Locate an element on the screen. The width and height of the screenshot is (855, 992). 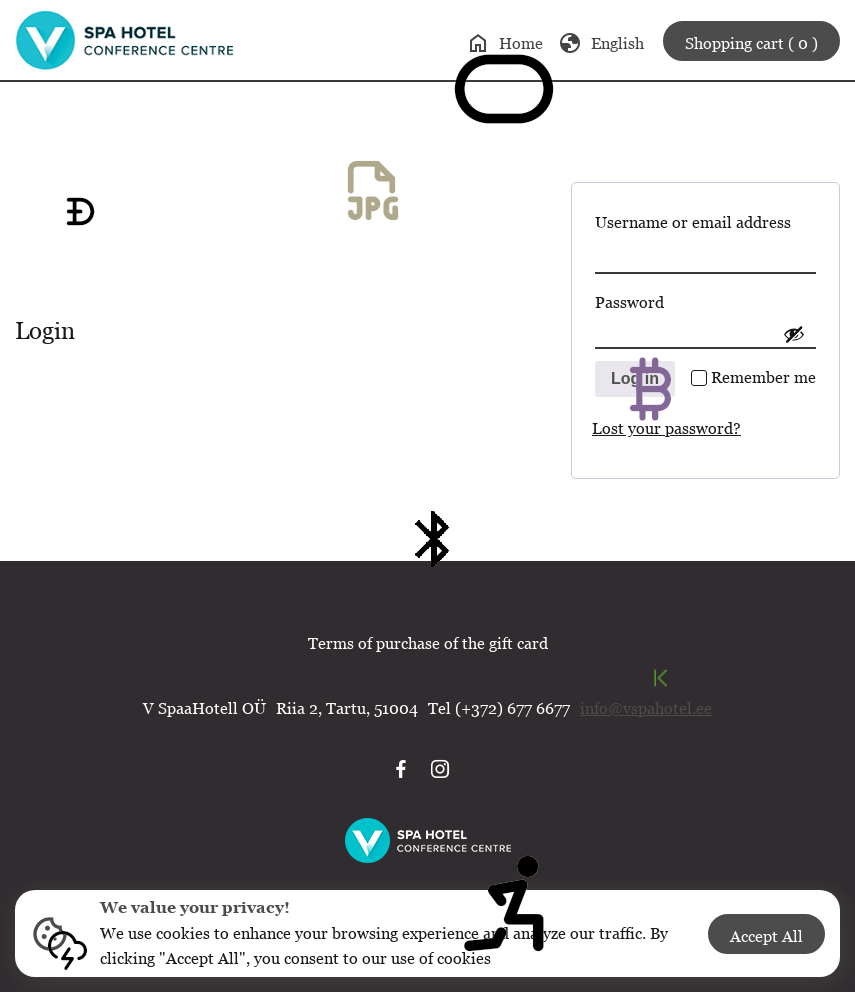
medication or pill tracker is located at coordinates (504, 89).